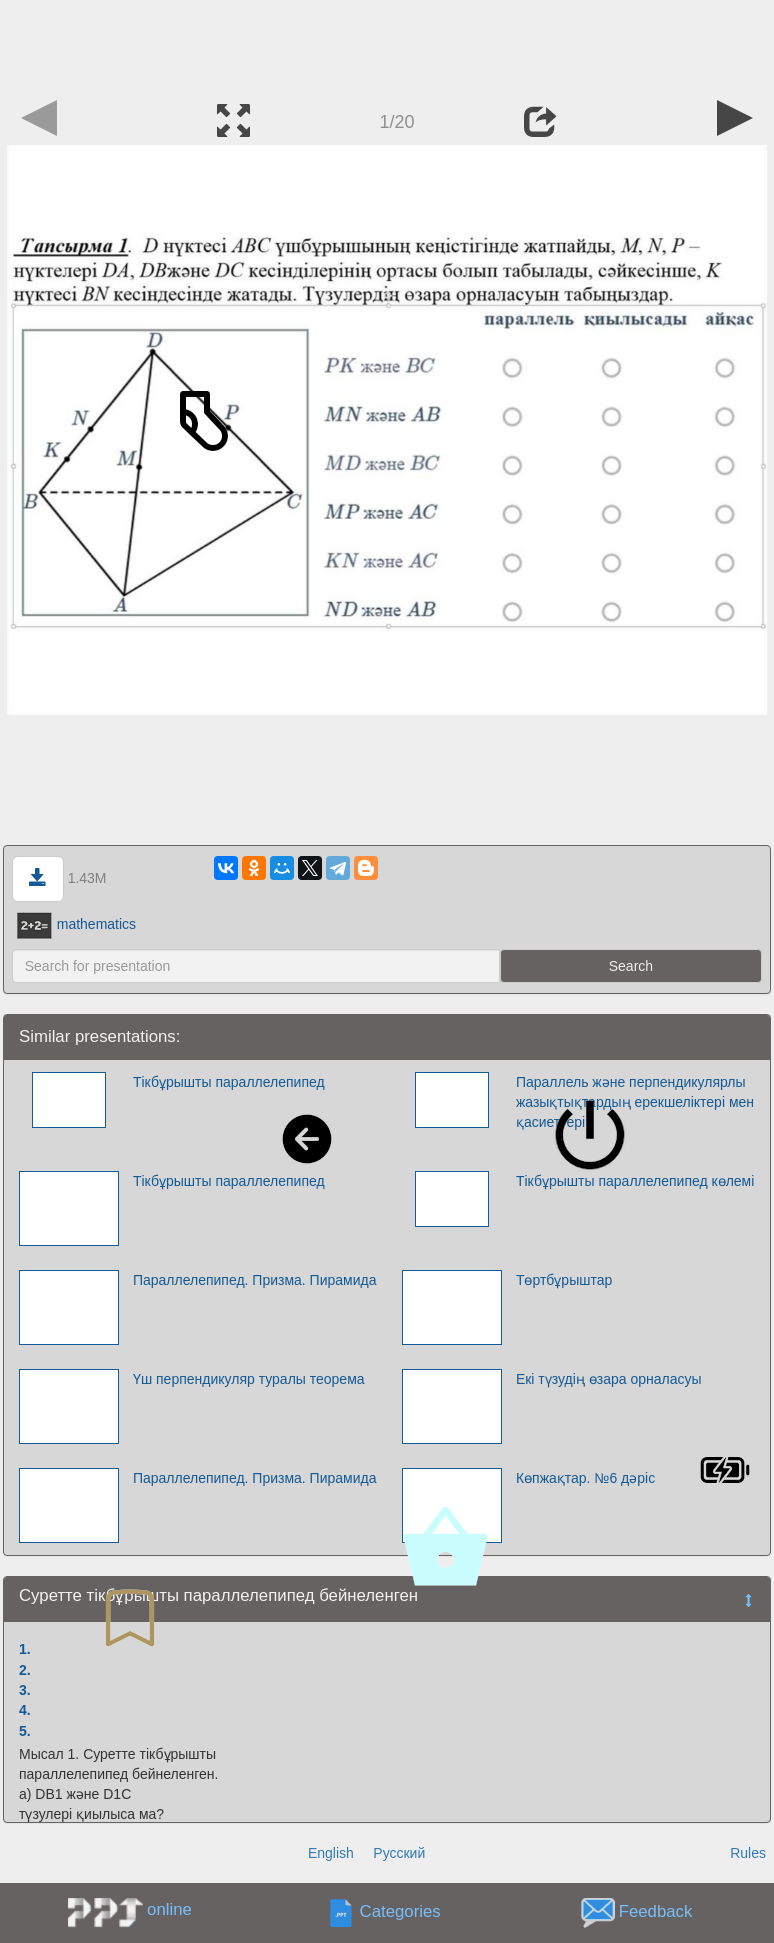 The image size is (774, 1943). Describe the element at coordinates (204, 421) in the screenshot. I see `view clothing or apparel category` at that location.